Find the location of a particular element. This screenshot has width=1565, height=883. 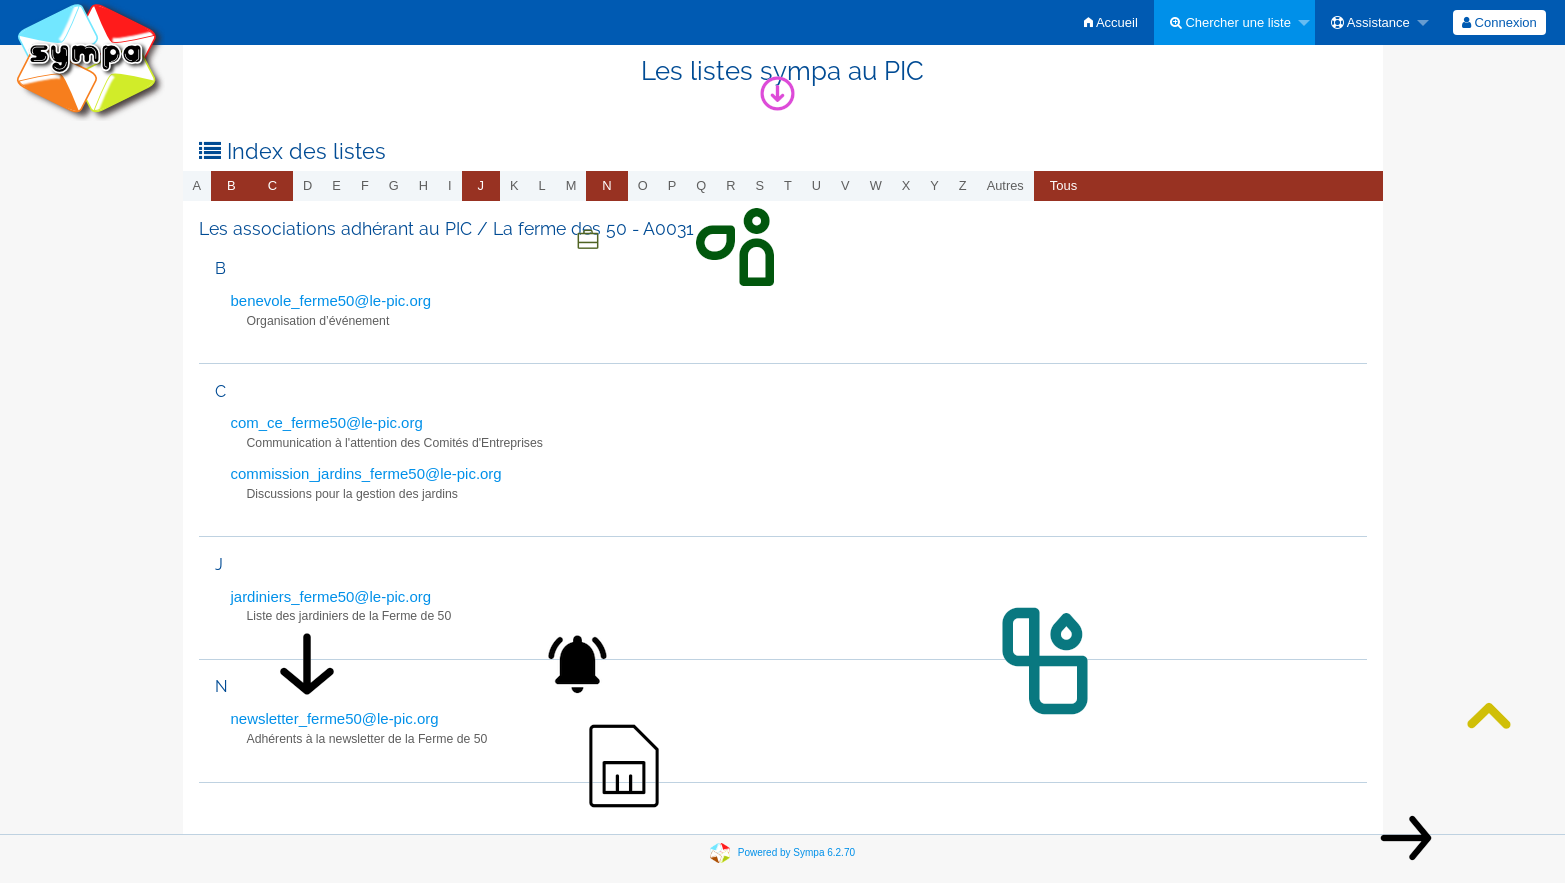

indicates new or active notifications is located at coordinates (577, 663).